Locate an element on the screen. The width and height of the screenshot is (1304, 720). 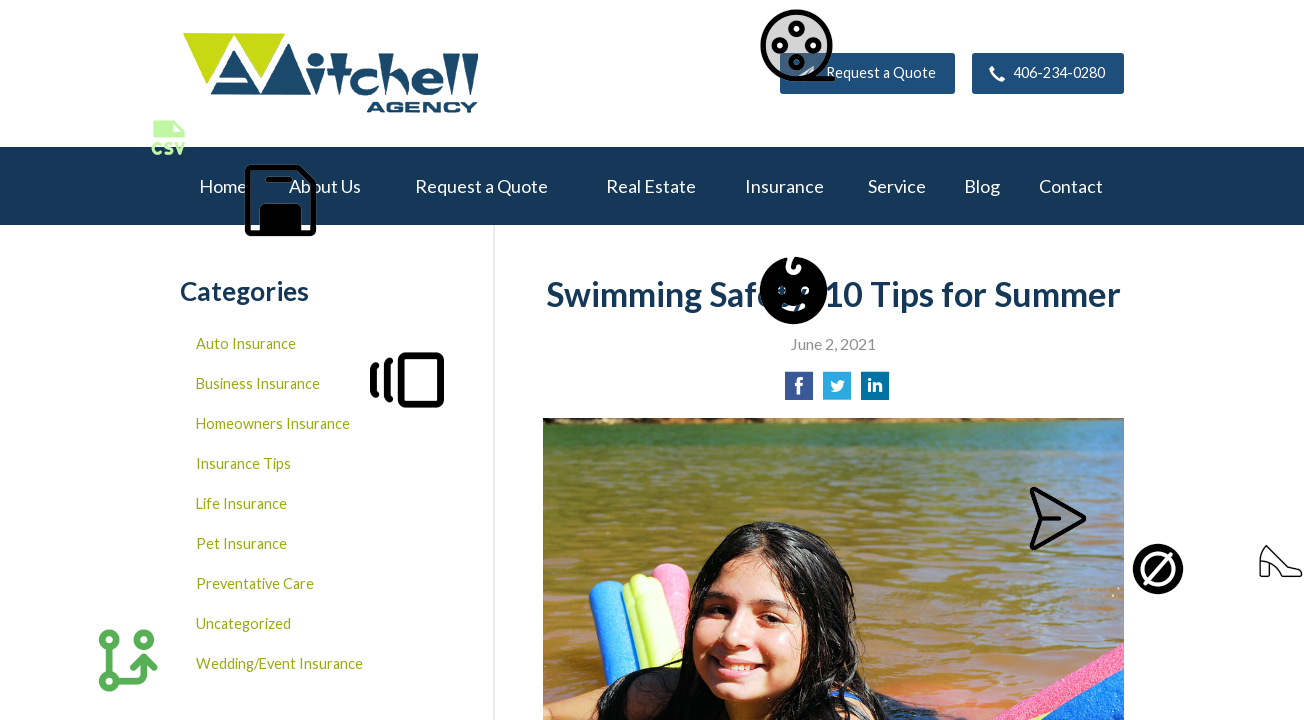
save current file or document is located at coordinates (280, 200).